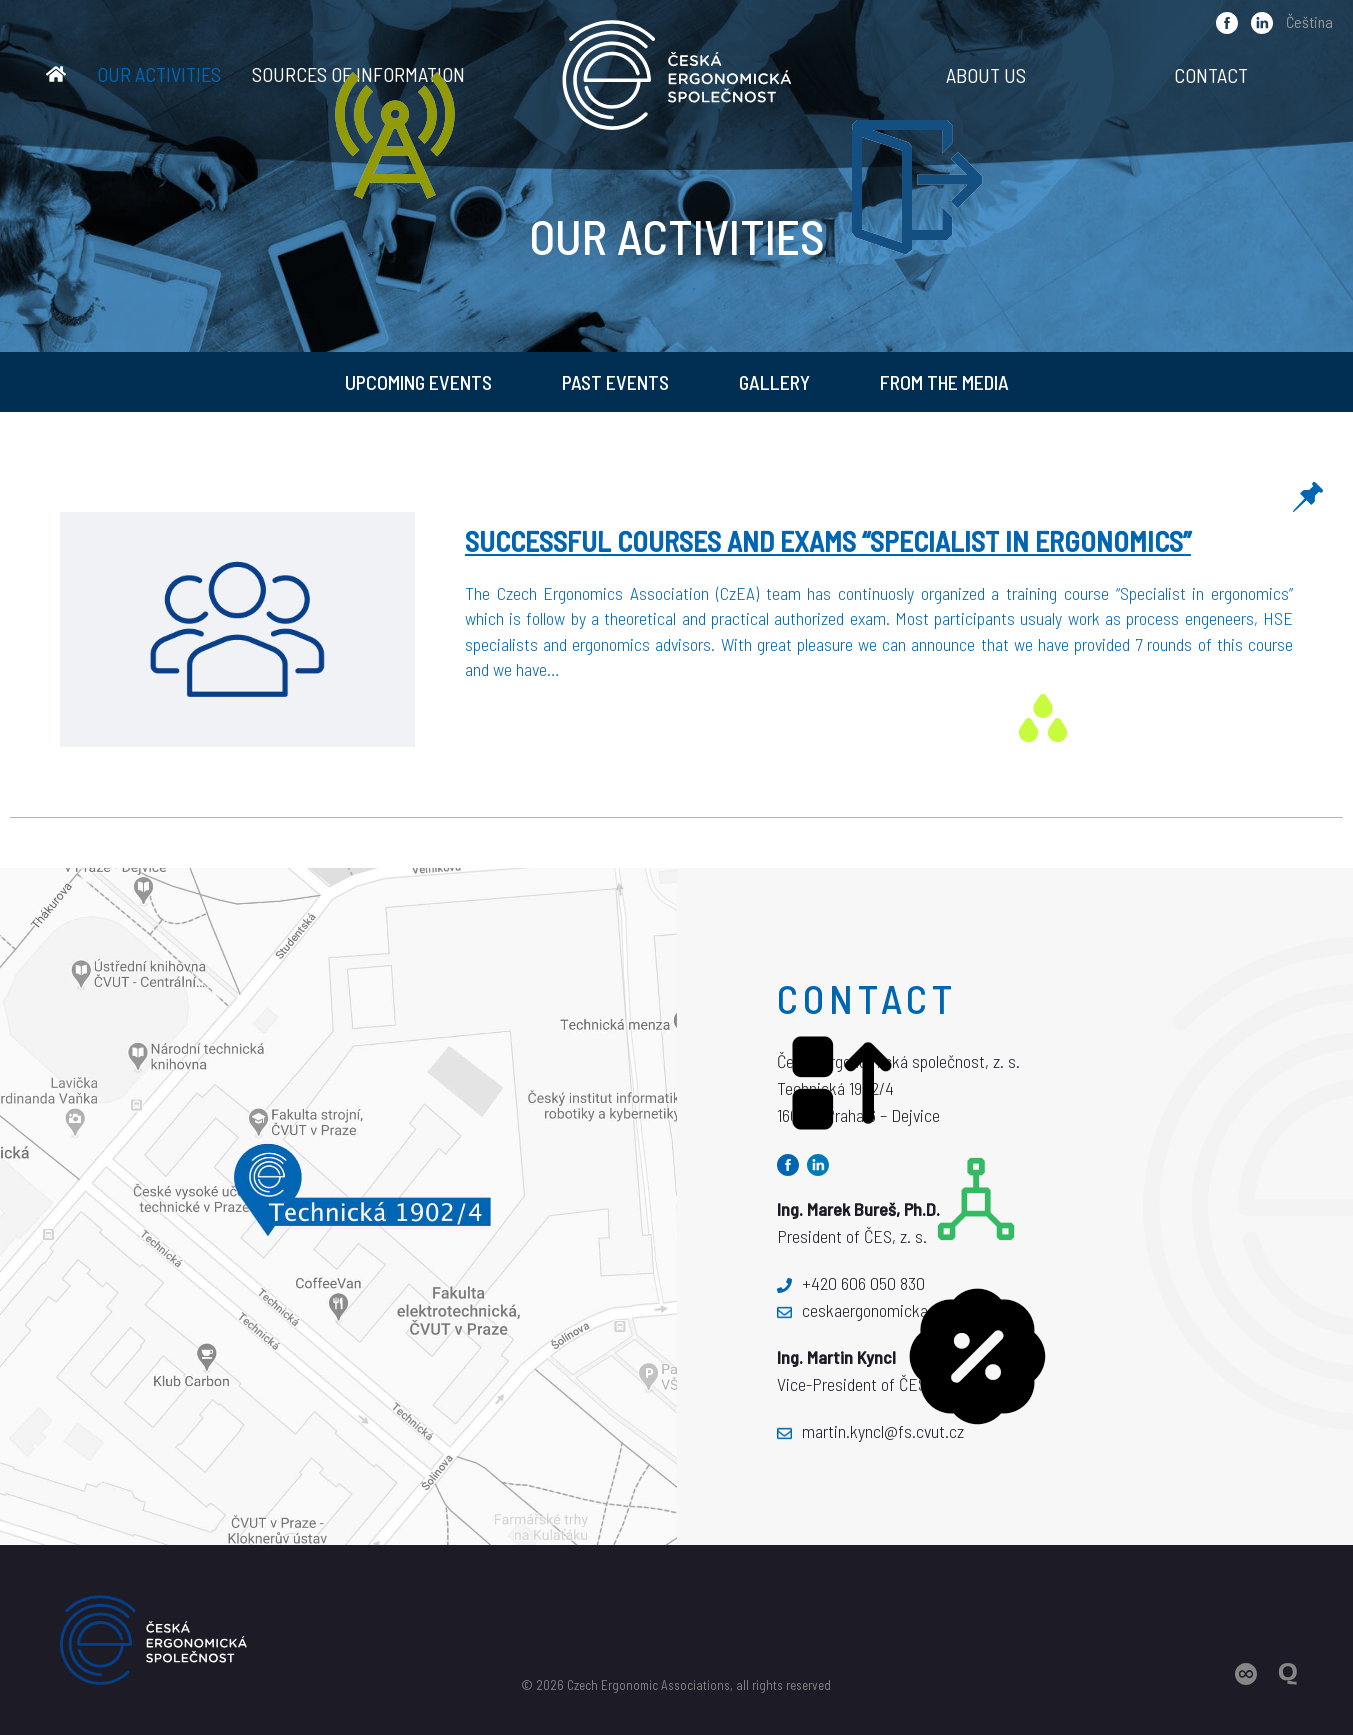 The image size is (1353, 1735). Describe the element at coordinates (977, 1356) in the screenshot. I see `view available discounts or promotions` at that location.